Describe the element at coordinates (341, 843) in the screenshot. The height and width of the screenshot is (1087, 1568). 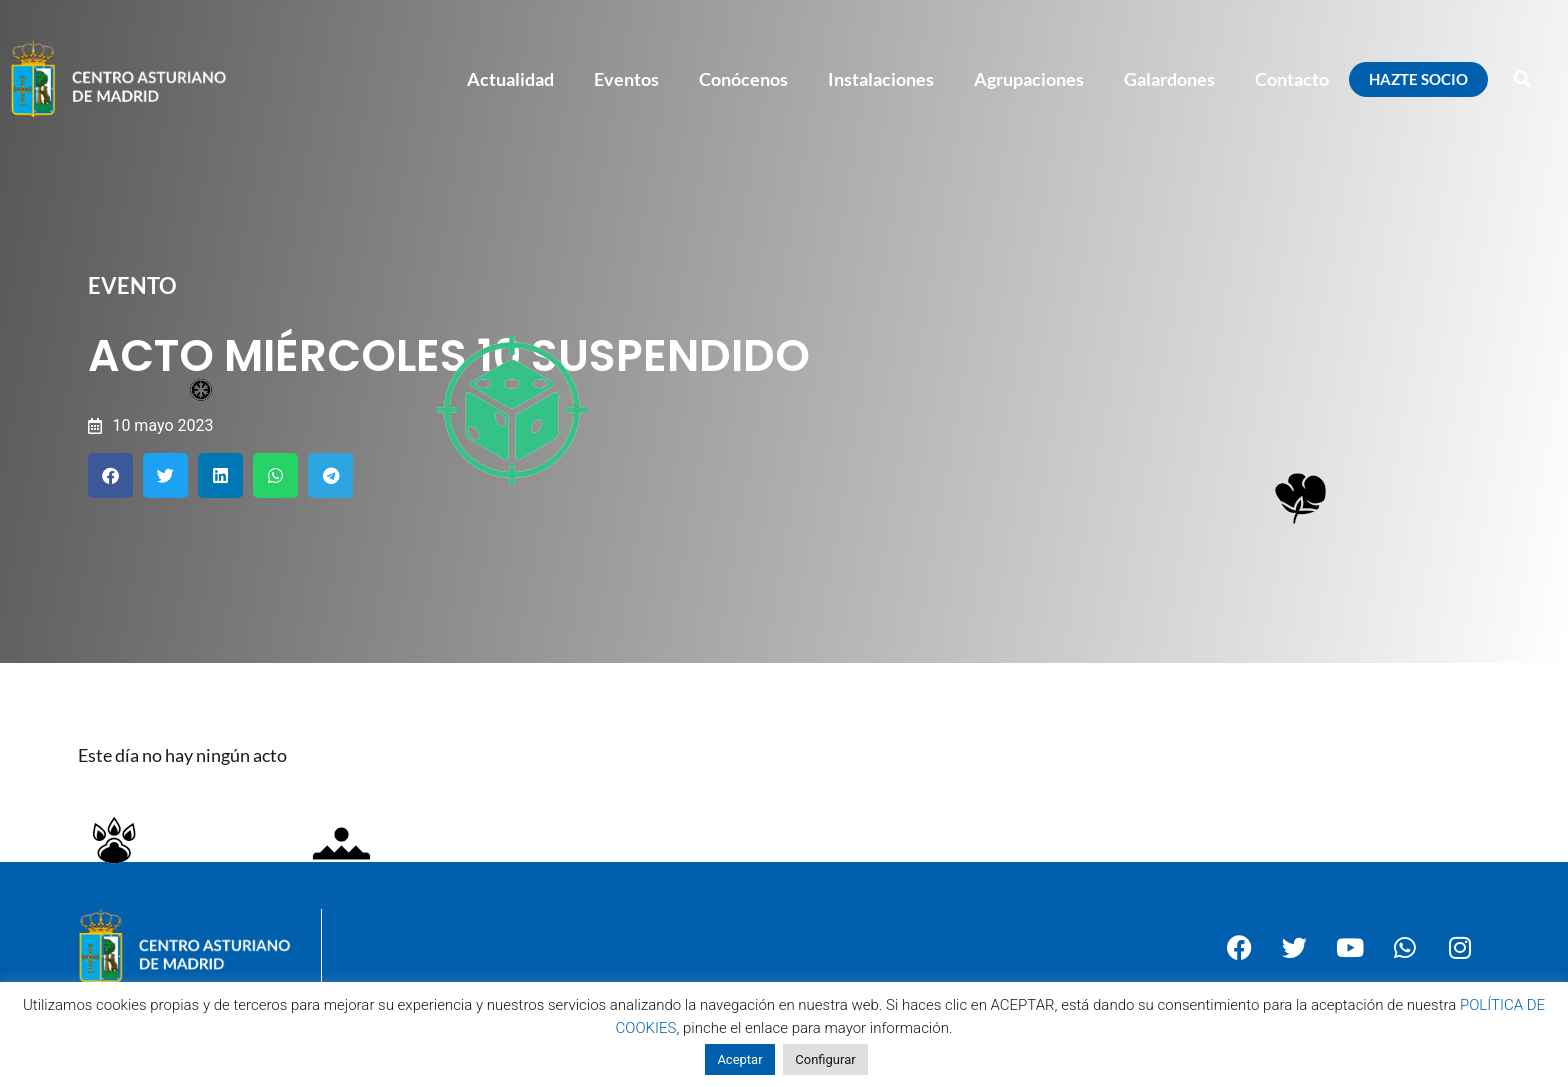
I see `indicates a desert or Egyptian-themed level` at that location.